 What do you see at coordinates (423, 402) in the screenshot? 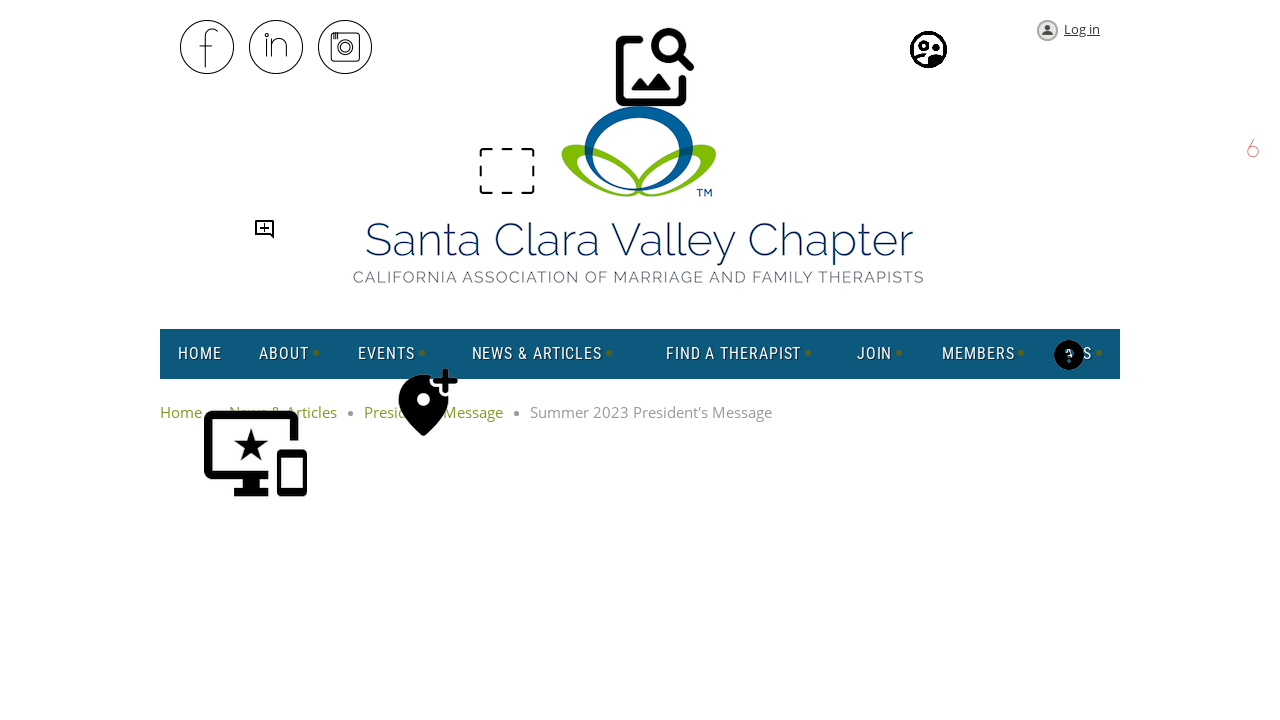
I see `add a new location pin to the map` at bounding box center [423, 402].